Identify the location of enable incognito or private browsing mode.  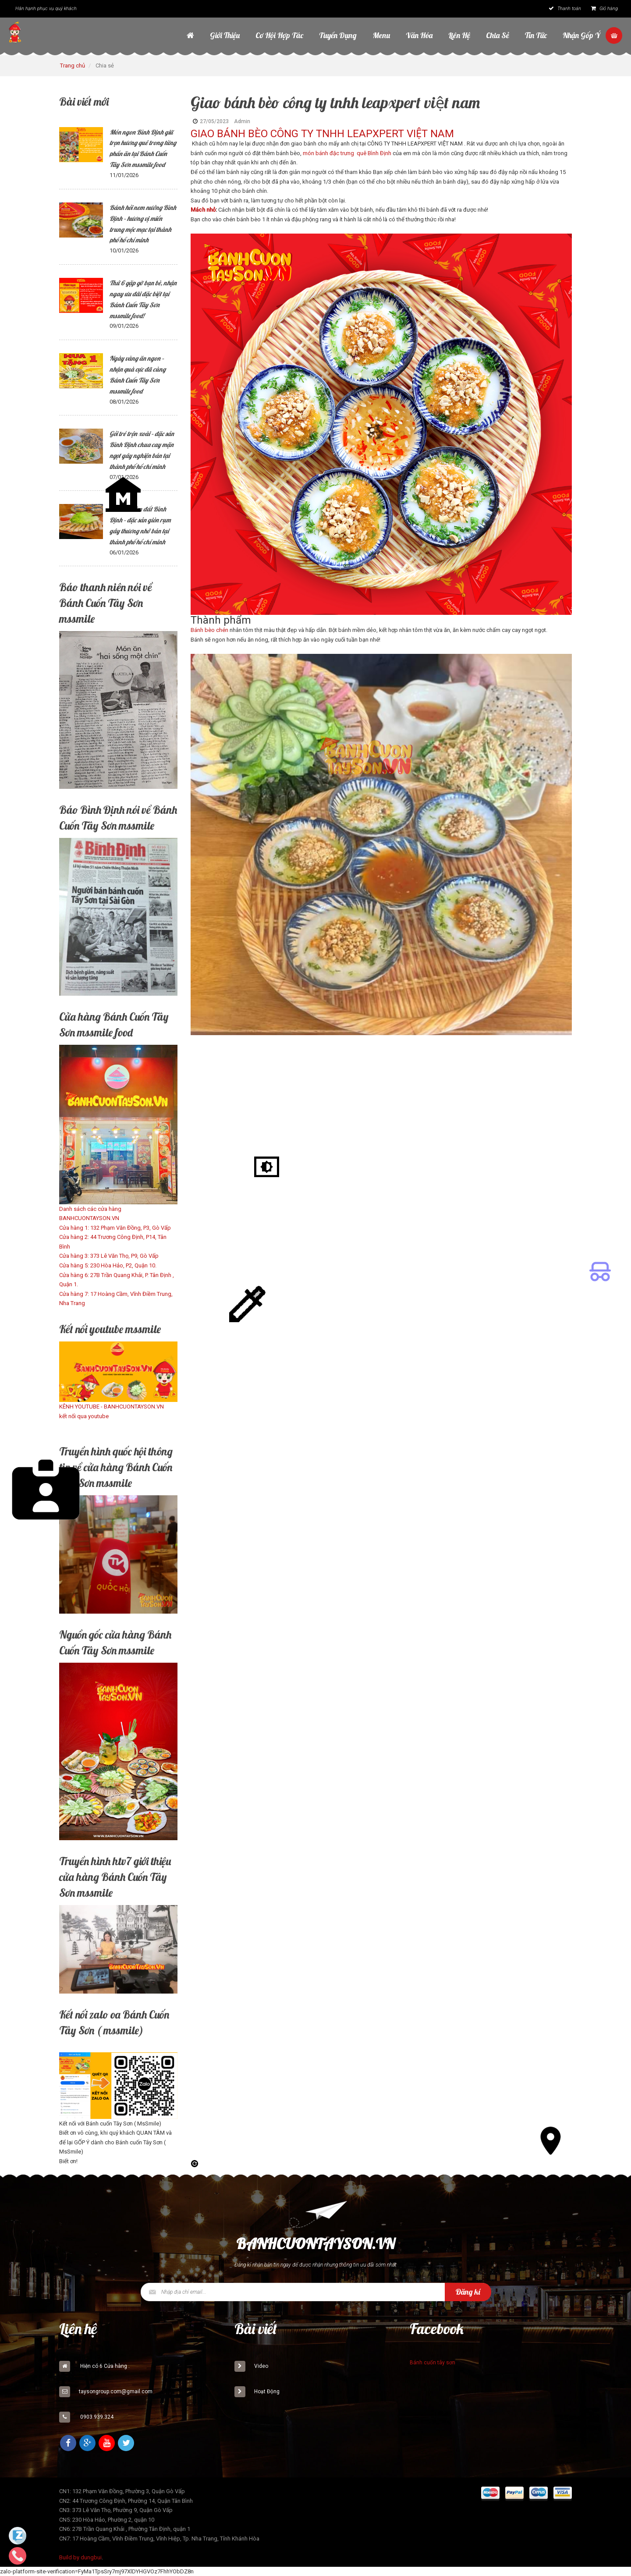
(600, 1271).